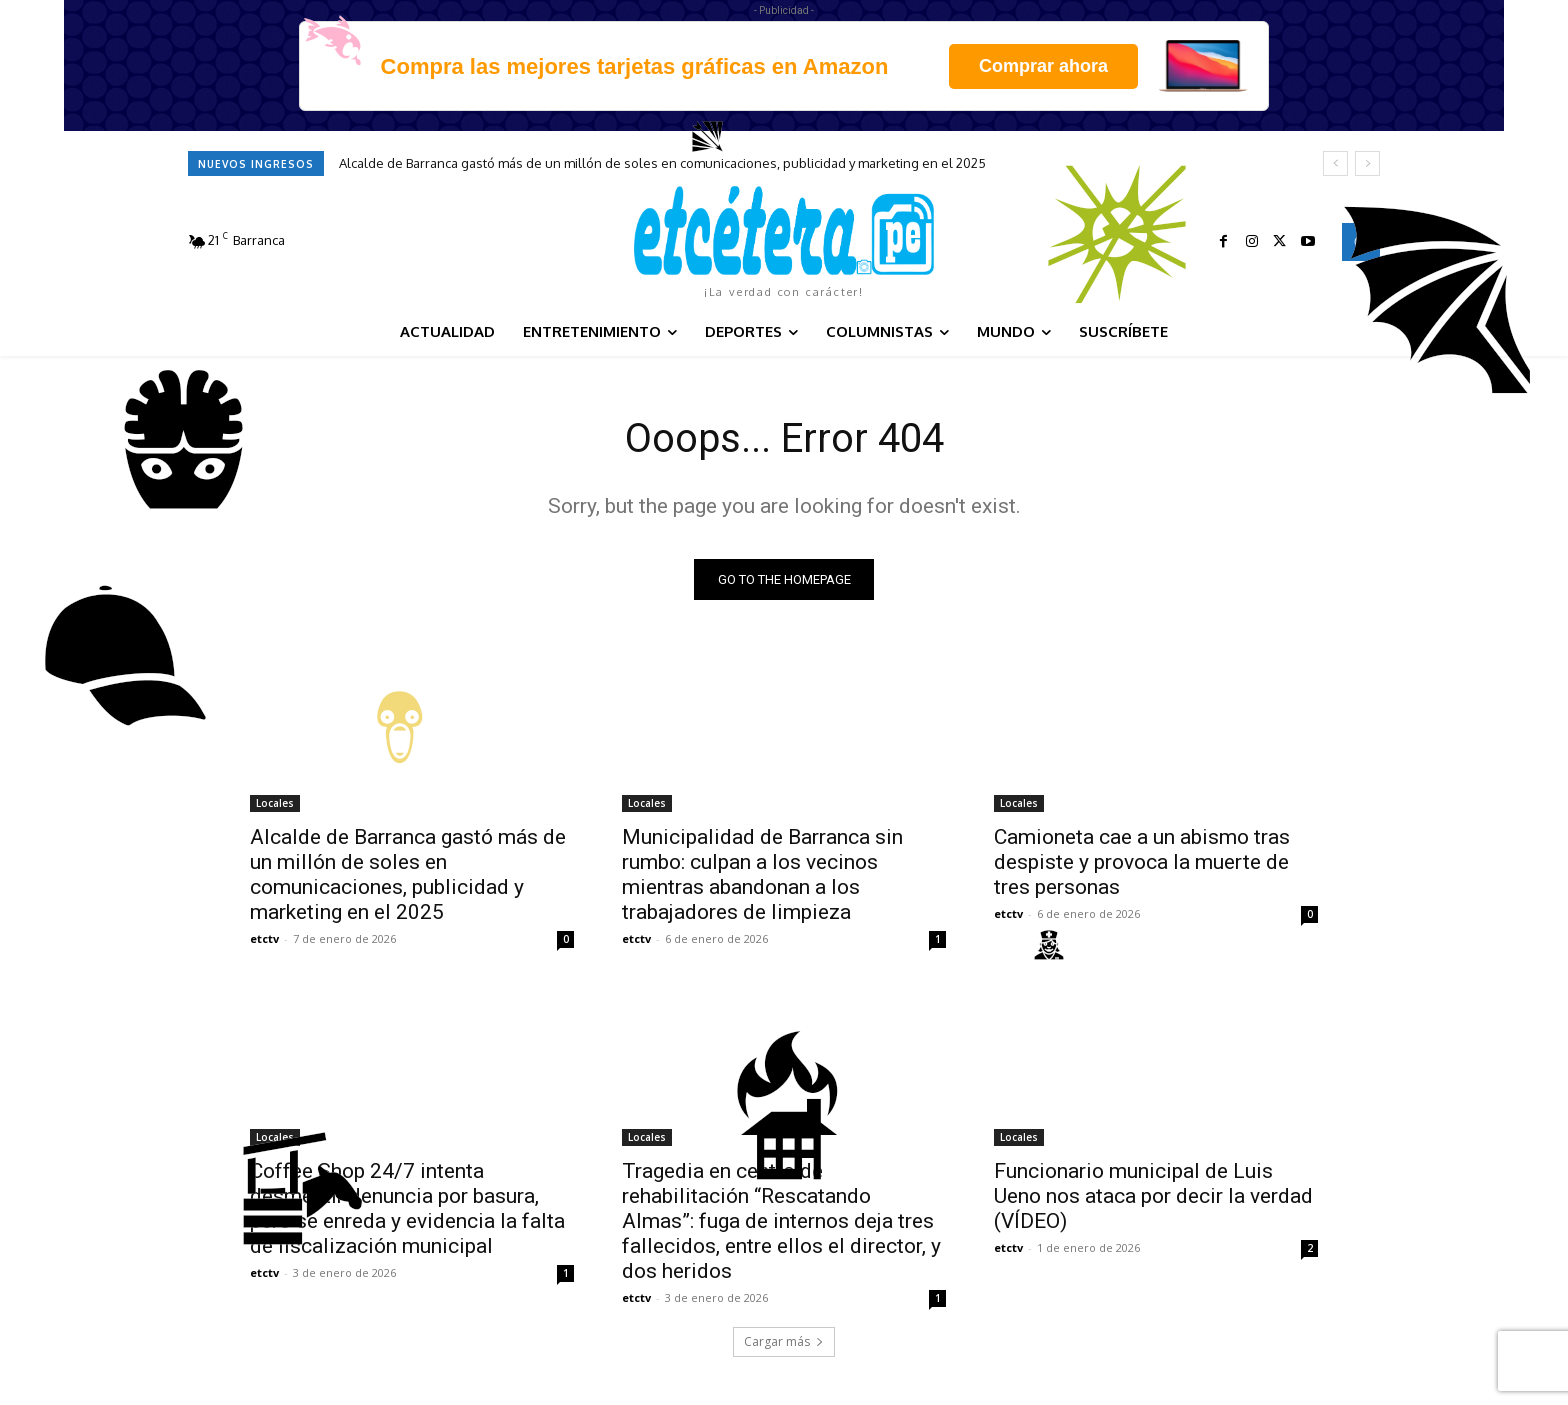 The height and width of the screenshot is (1405, 1568). What do you see at coordinates (304, 1183) in the screenshot?
I see `access the stable or horse shelter` at bounding box center [304, 1183].